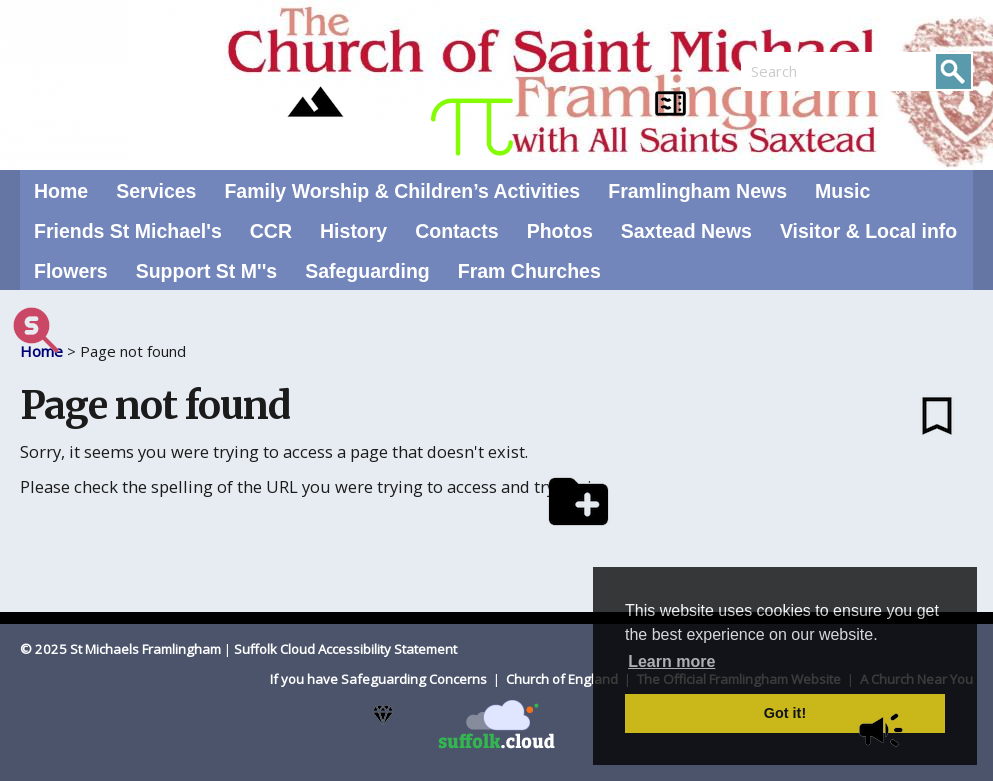 The height and width of the screenshot is (781, 993). Describe the element at coordinates (36, 330) in the screenshot. I see `search for pricing or financial information` at that location.